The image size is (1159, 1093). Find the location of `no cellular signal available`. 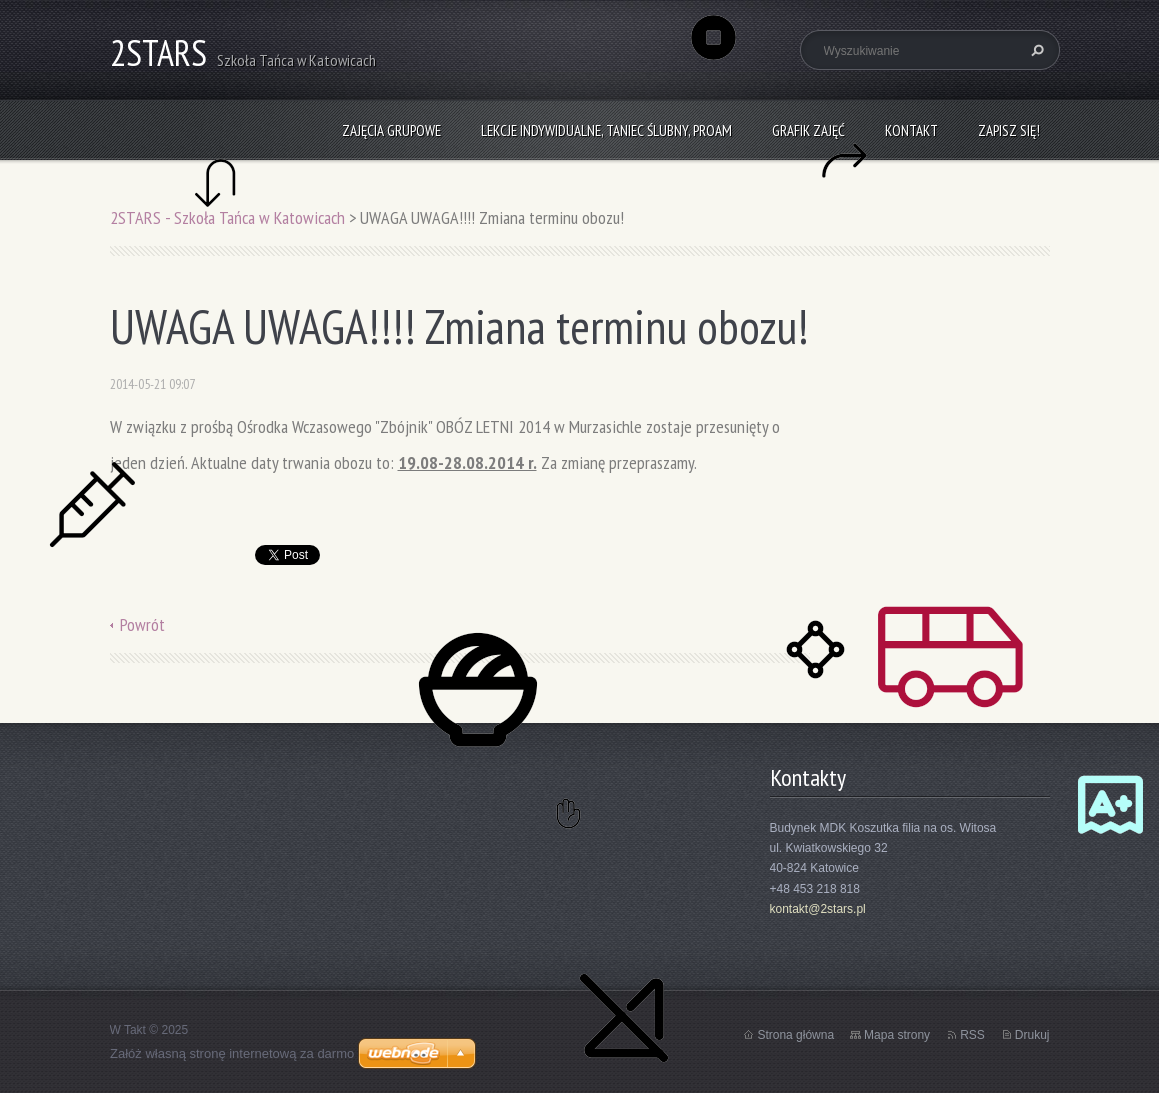

no cellular signal available is located at coordinates (624, 1018).